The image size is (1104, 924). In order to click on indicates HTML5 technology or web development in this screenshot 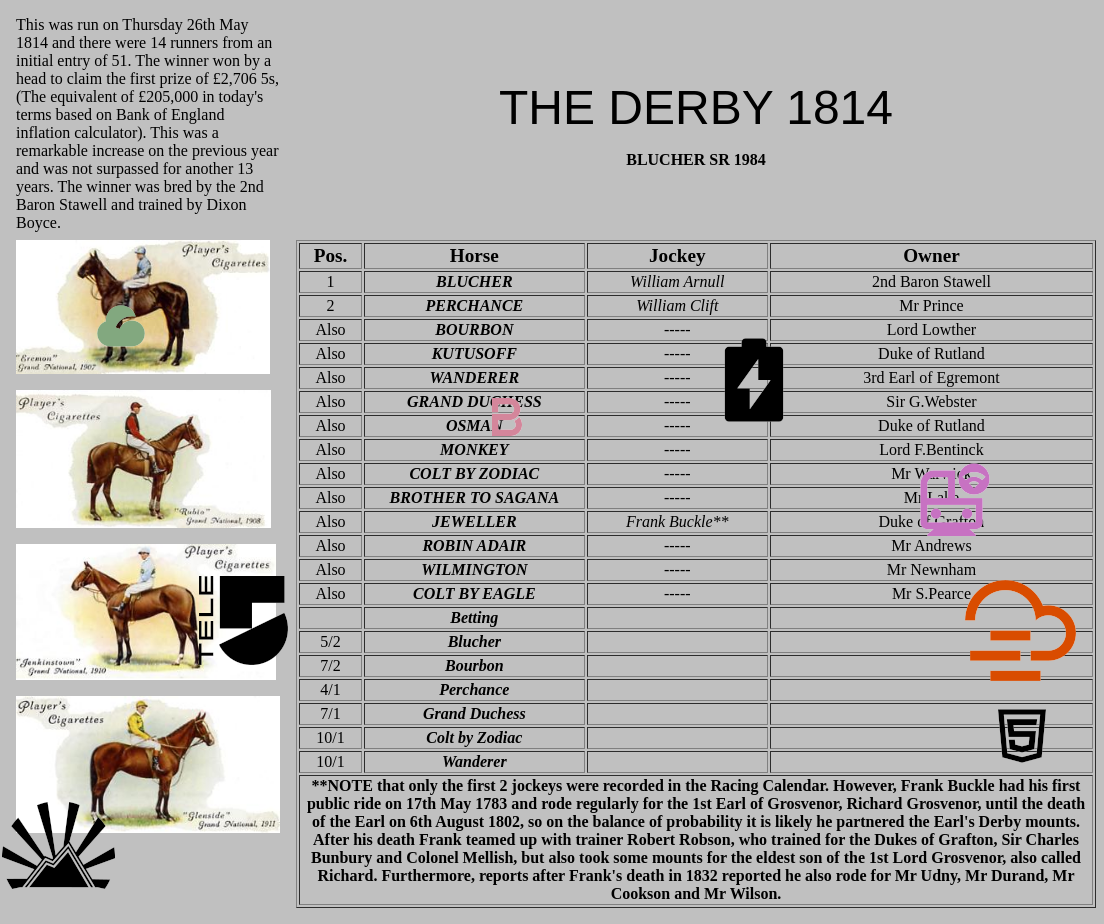, I will do `click(1022, 736)`.